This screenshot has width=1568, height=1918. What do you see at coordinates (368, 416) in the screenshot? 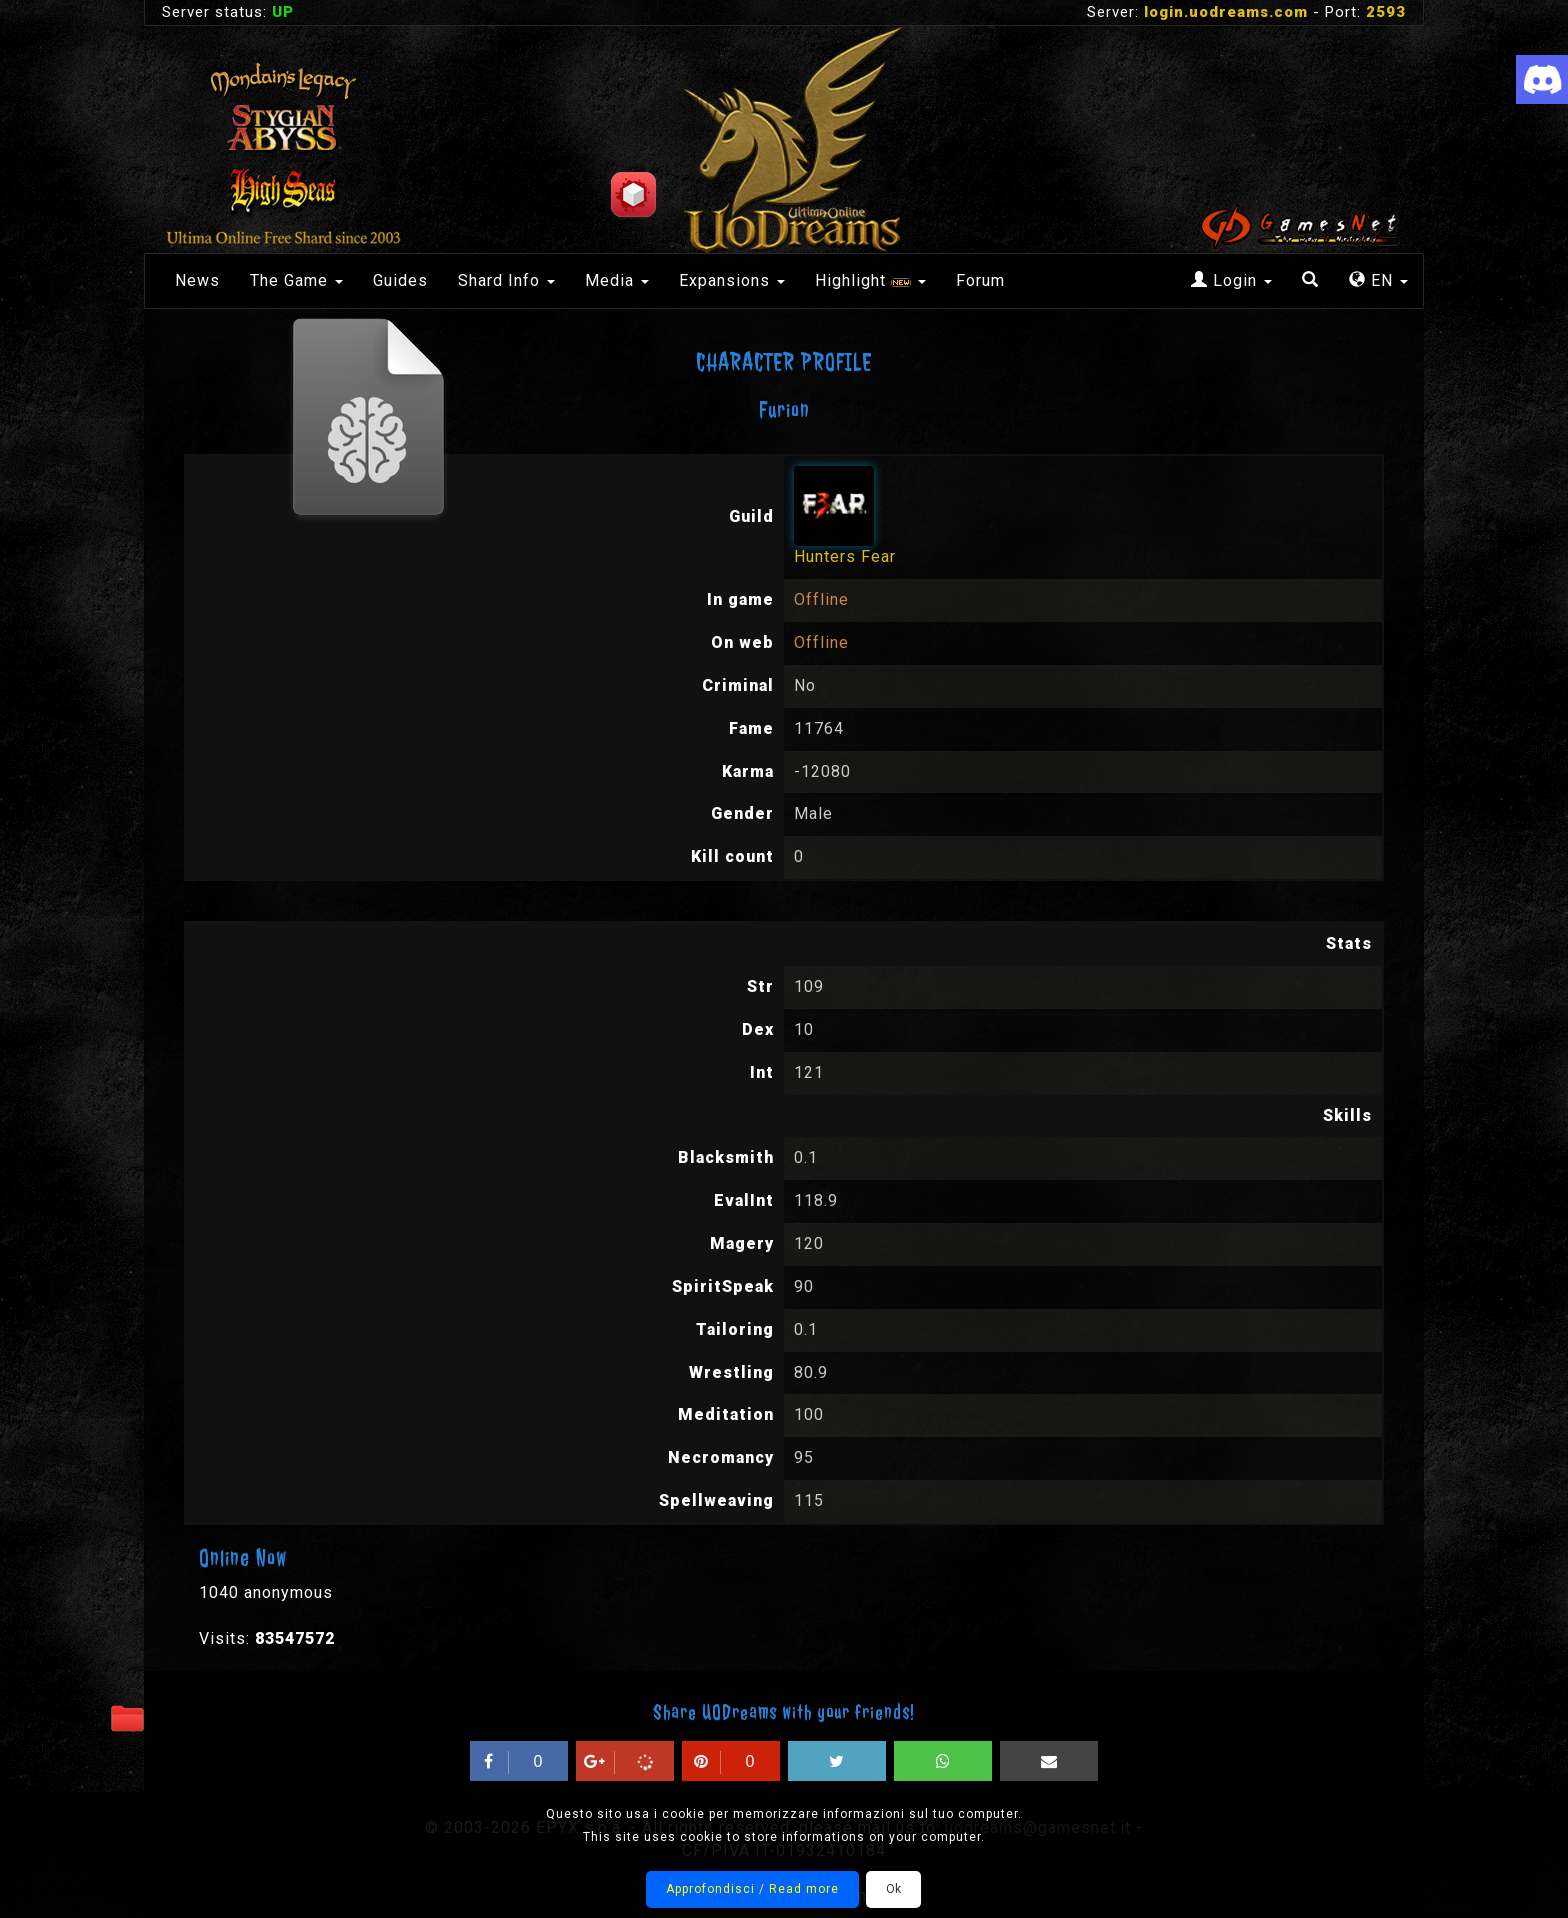
I see `a DICOM medical imaging file` at bounding box center [368, 416].